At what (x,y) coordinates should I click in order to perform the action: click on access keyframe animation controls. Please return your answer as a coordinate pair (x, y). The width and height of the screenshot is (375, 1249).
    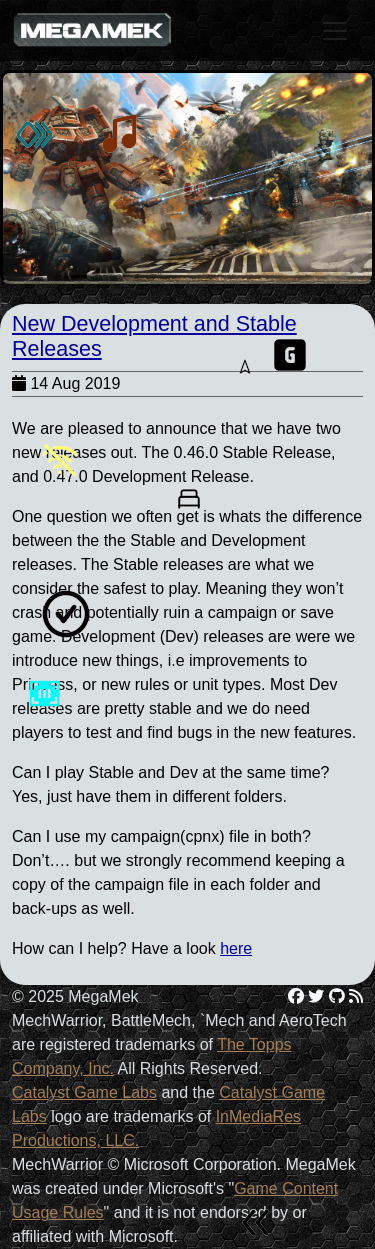
    Looking at the image, I should click on (34, 134).